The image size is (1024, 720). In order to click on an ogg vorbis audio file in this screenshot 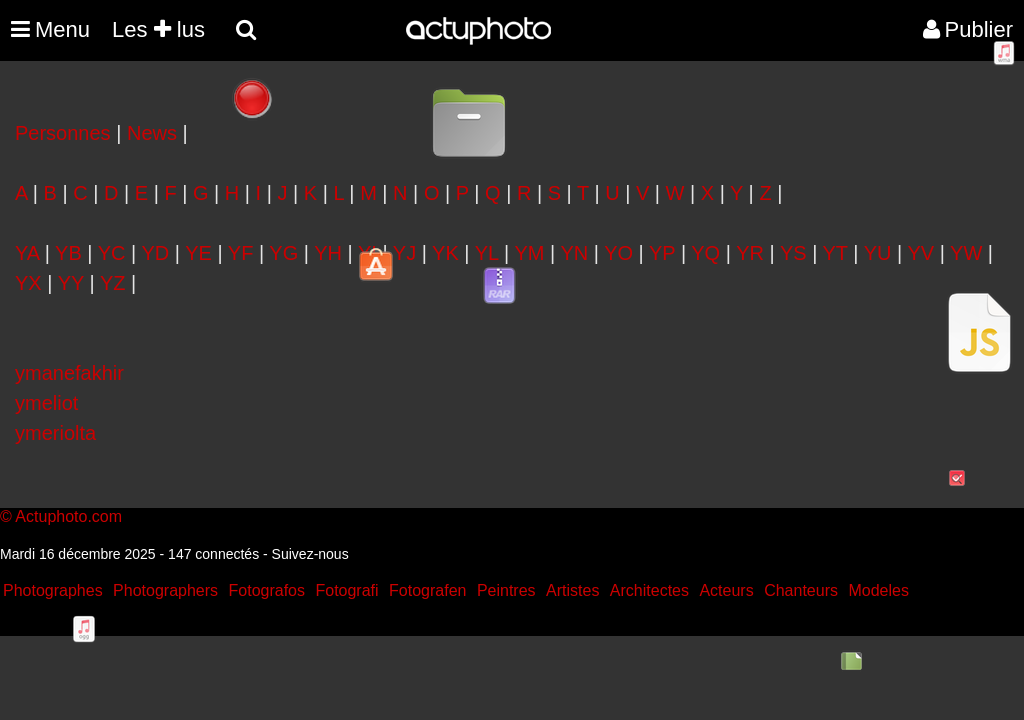, I will do `click(84, 629)`.